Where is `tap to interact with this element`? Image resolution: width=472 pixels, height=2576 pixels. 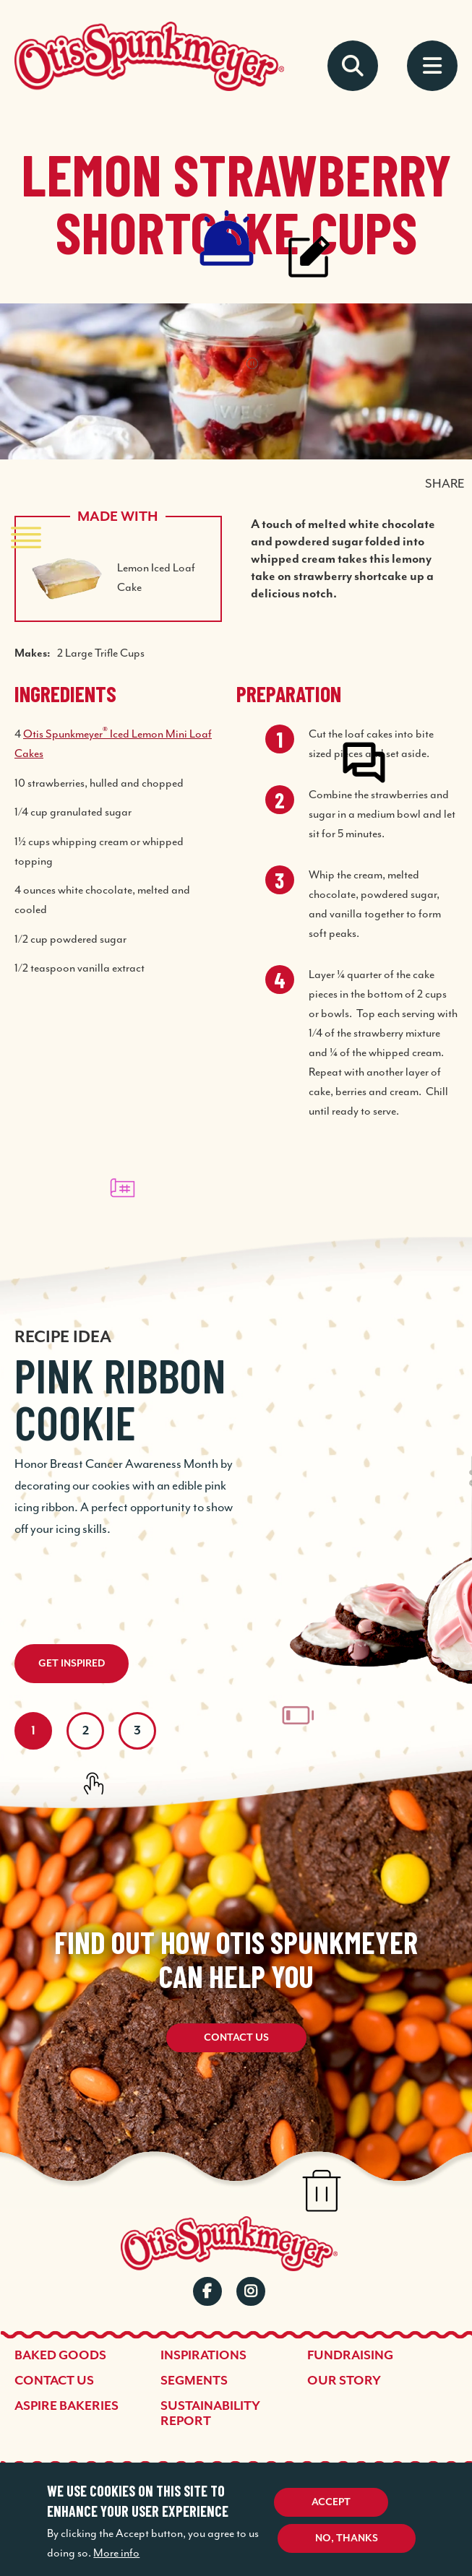 tap to interact with this element is located at coordinates (93, 1784).